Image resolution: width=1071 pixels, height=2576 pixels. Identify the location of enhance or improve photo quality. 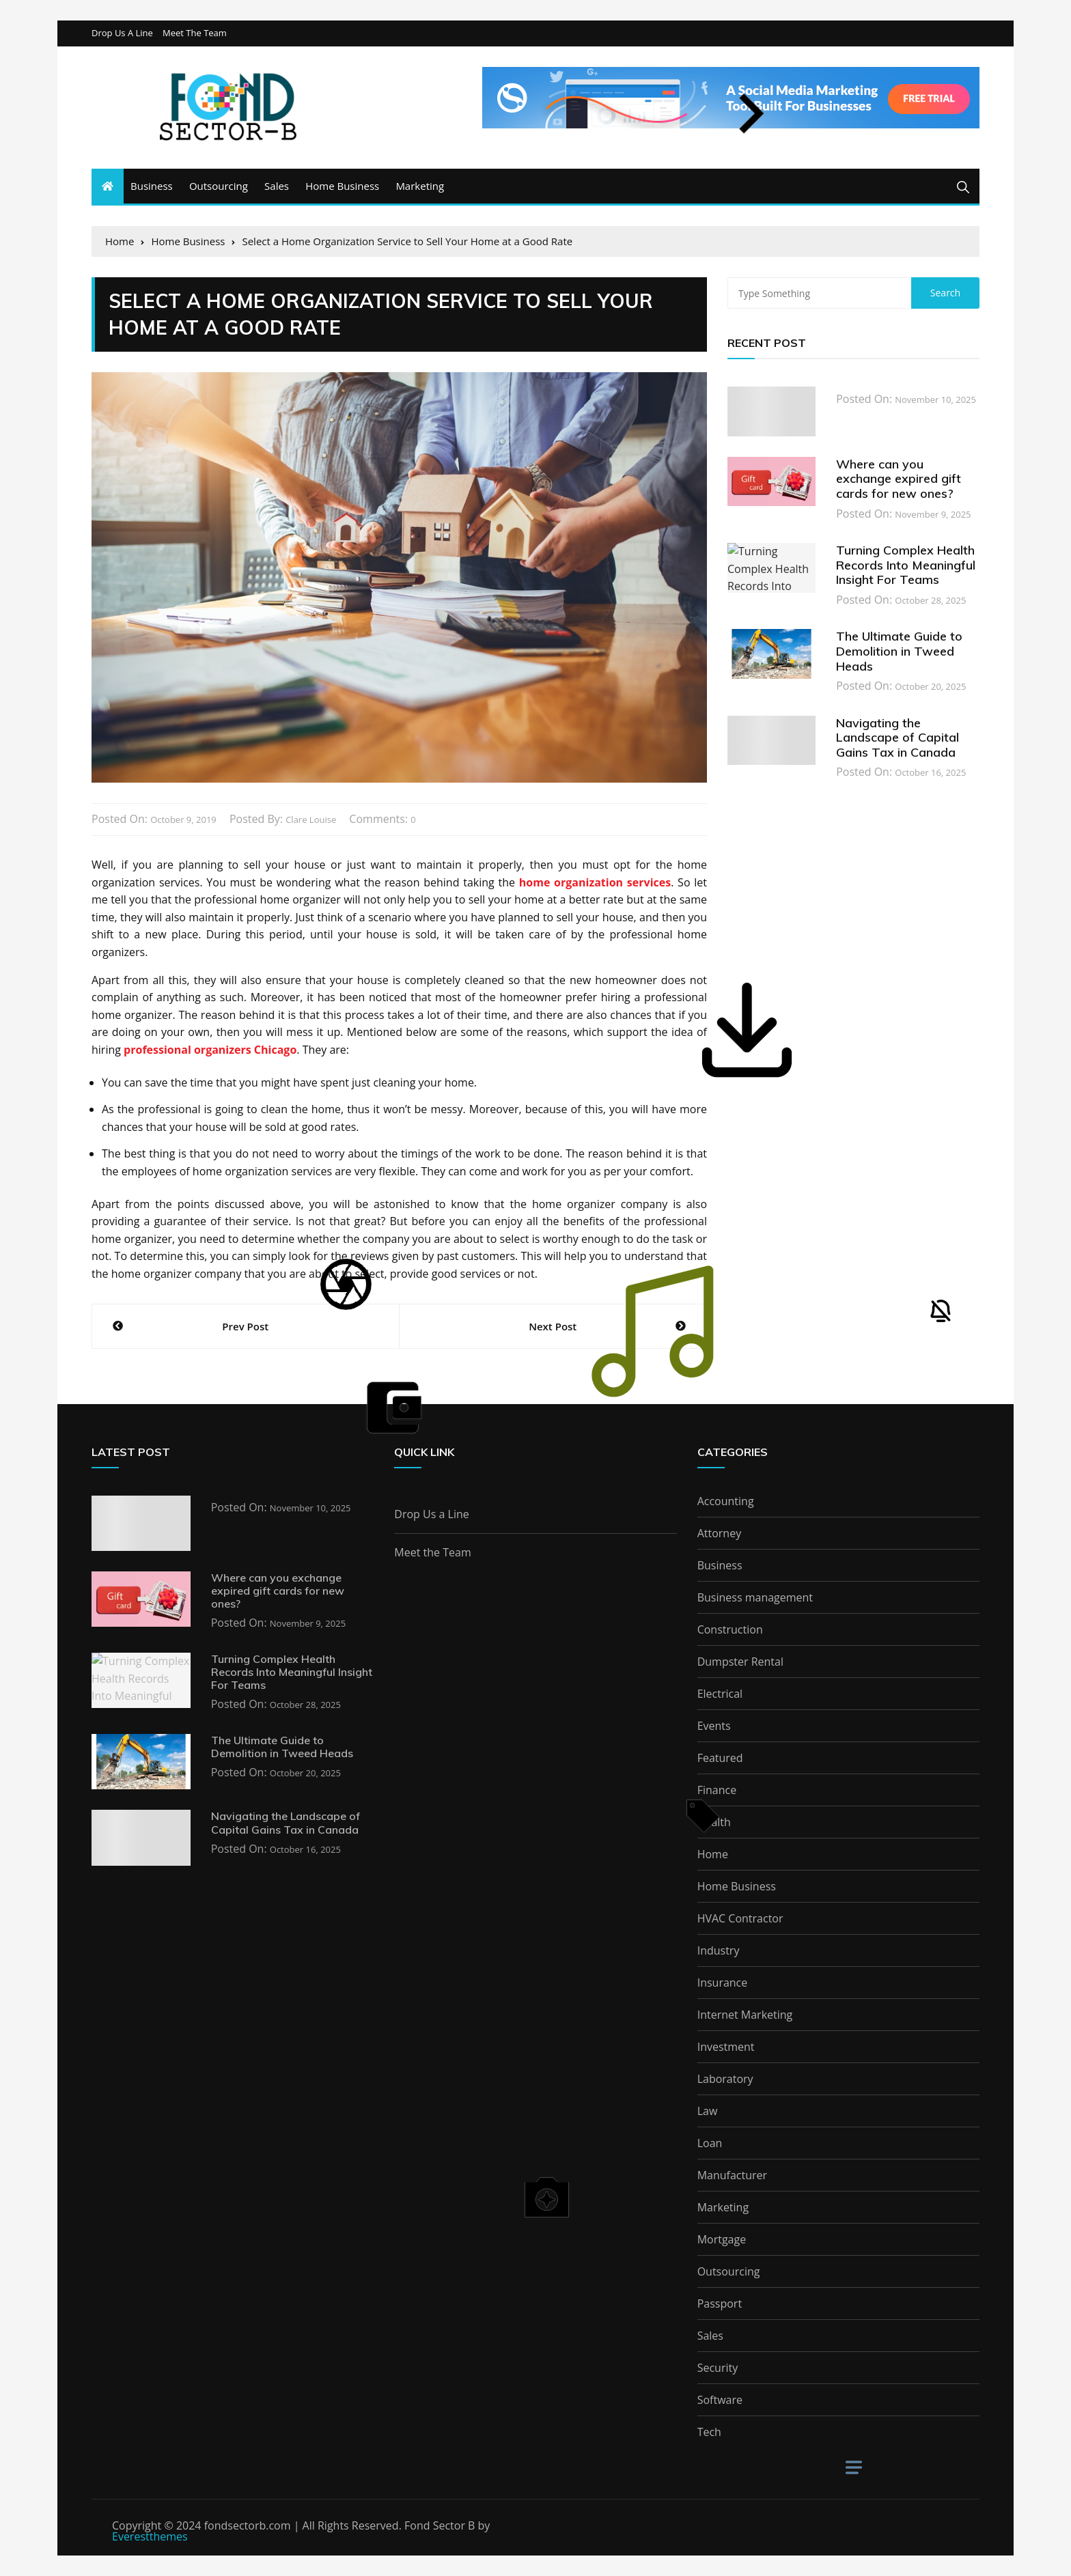
(546, 2197).